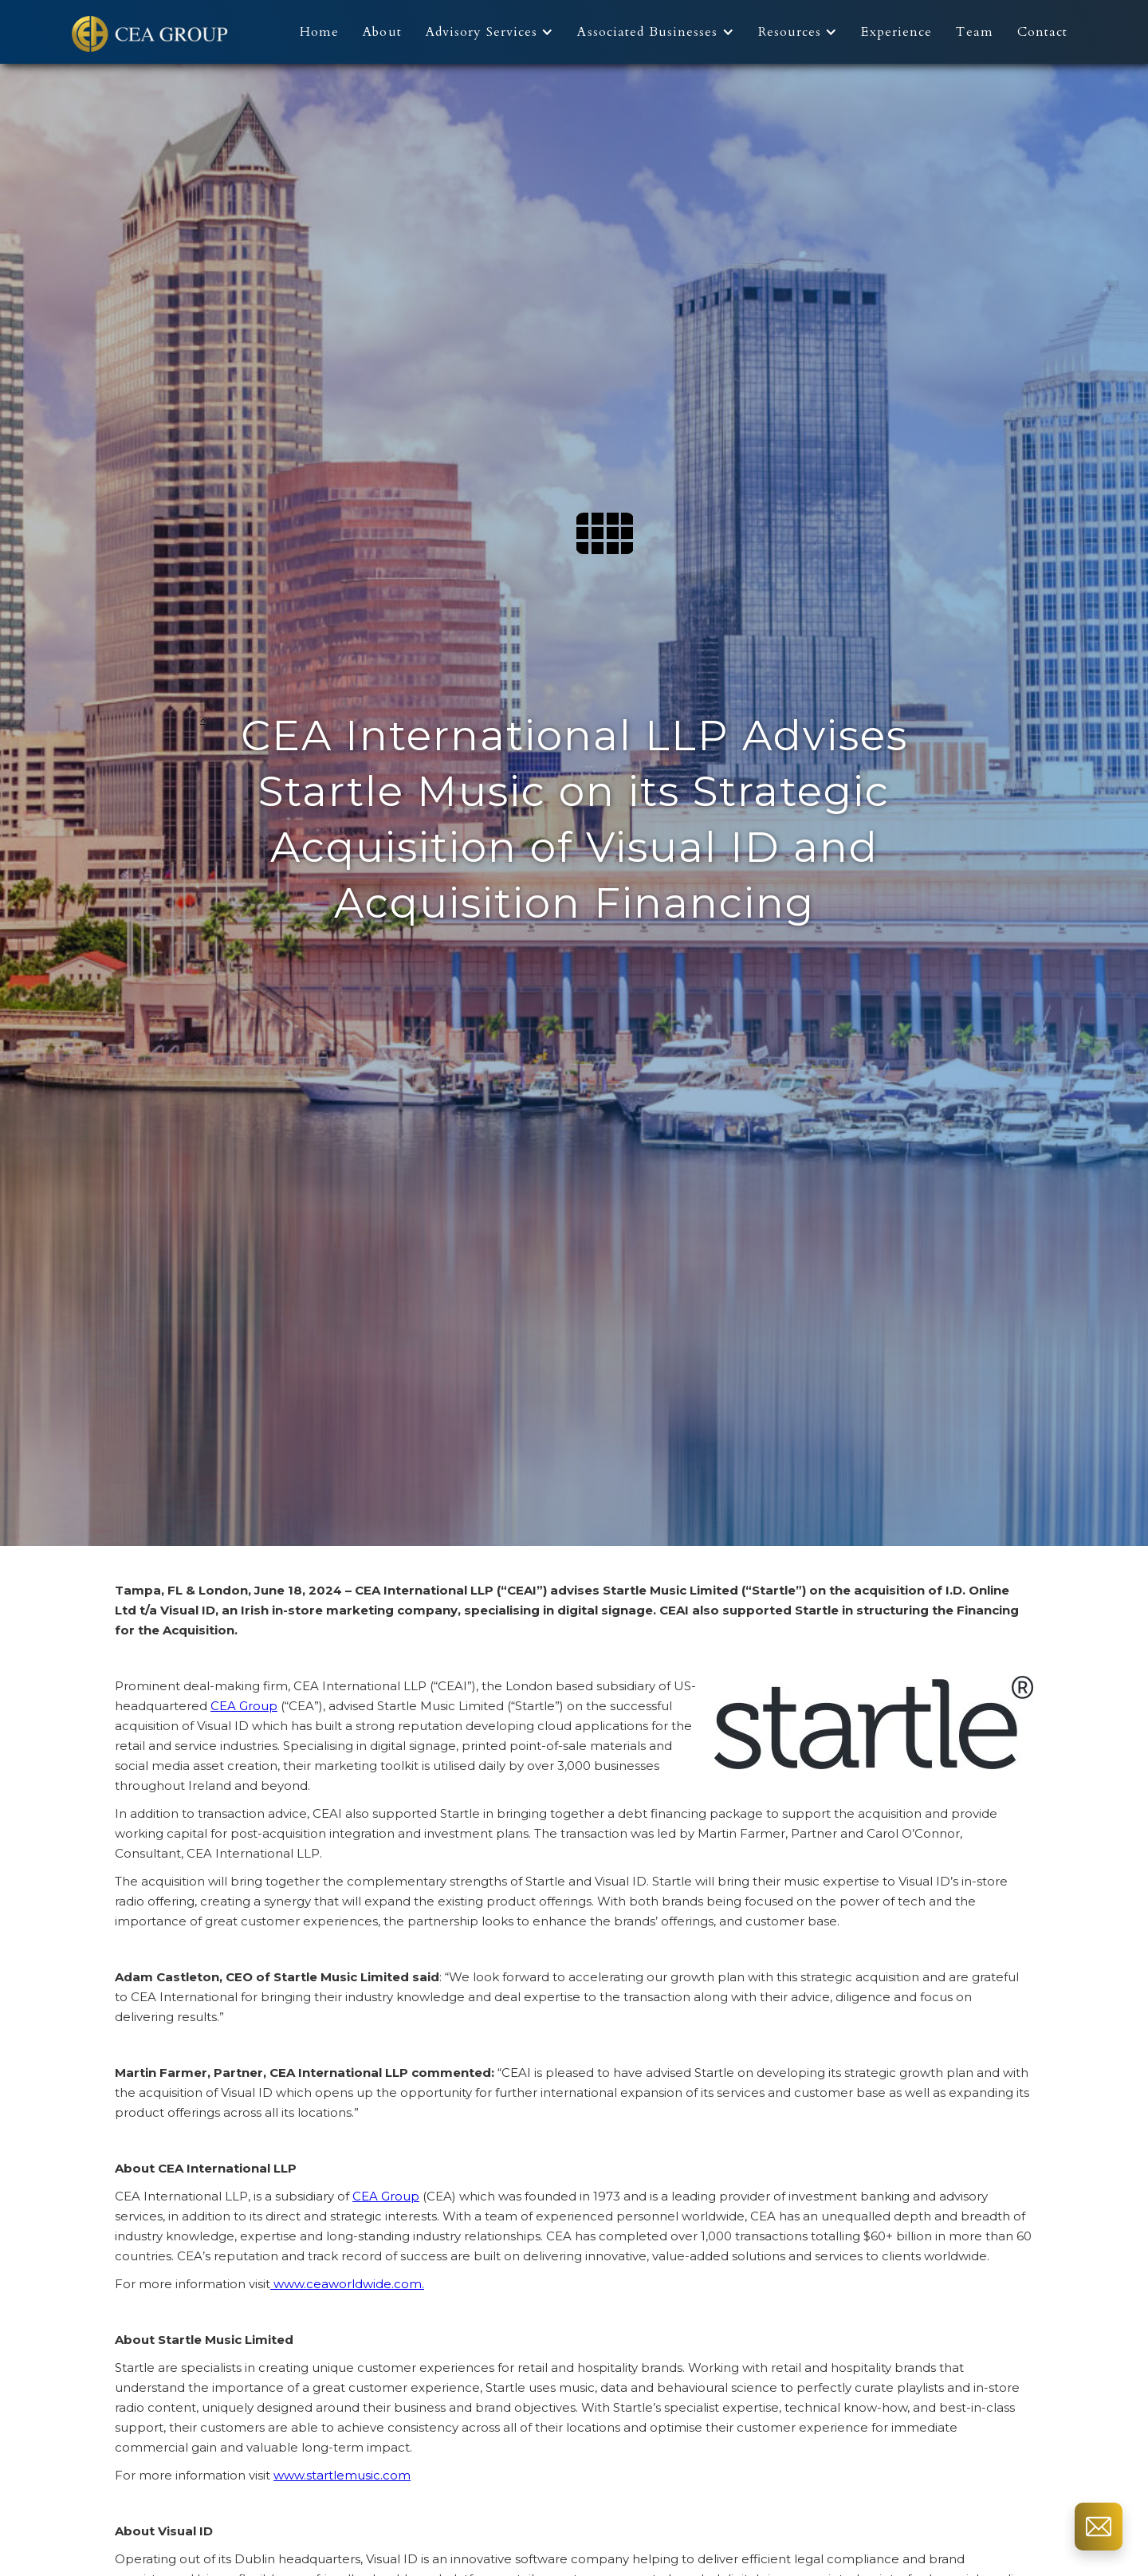  What do you see at coordinates (603, 533) in the screenshot?
I see `switch to comfortable grid view` at bounding box center [603, 533].